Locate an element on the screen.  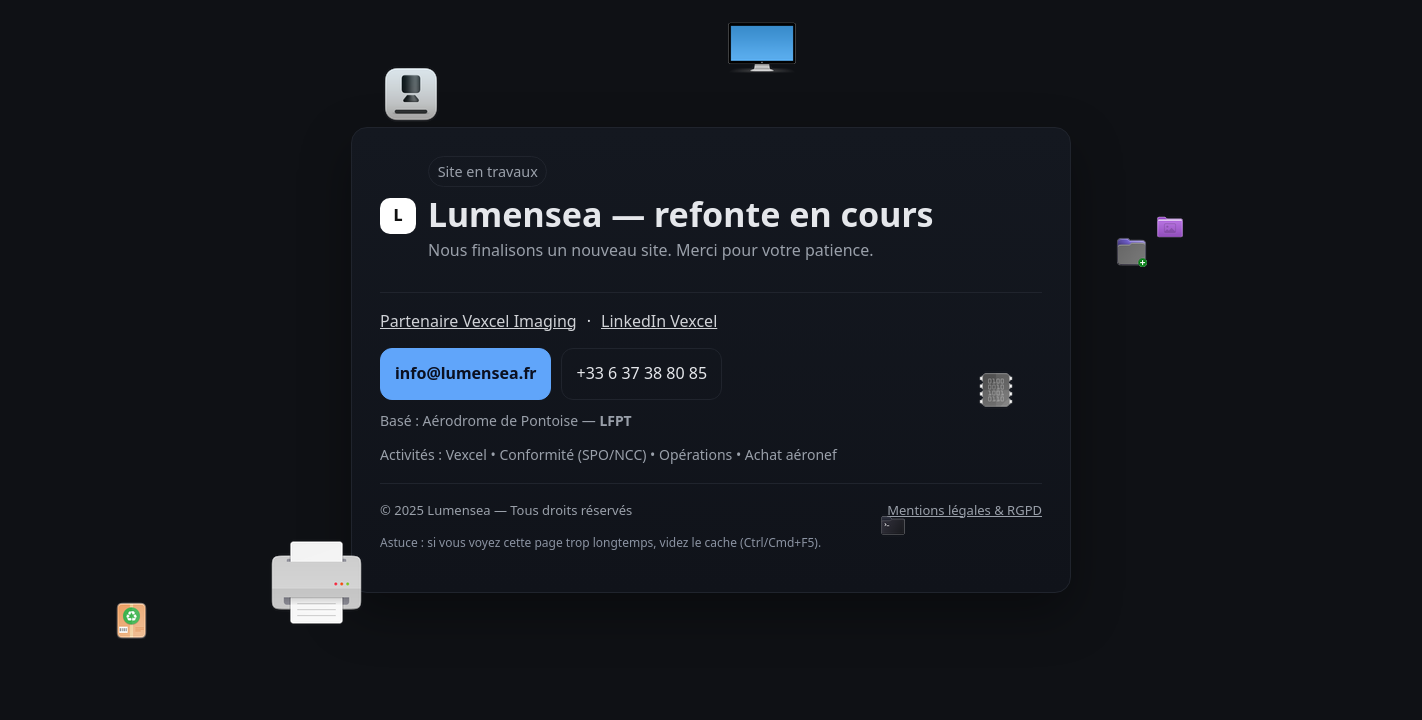
create a new folder is located at coordinates (1131, 251).